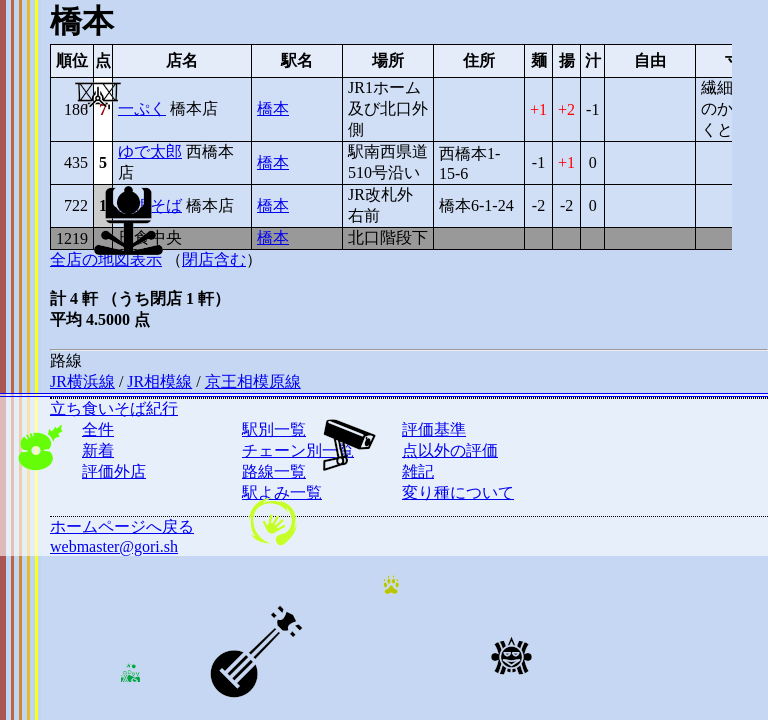 The width and height of the screenshot is (768, 720). What do you see at coordinates (391, 585) in the screenshot?
I see `access pet-related features or settings` at bounding box center [391, 585].